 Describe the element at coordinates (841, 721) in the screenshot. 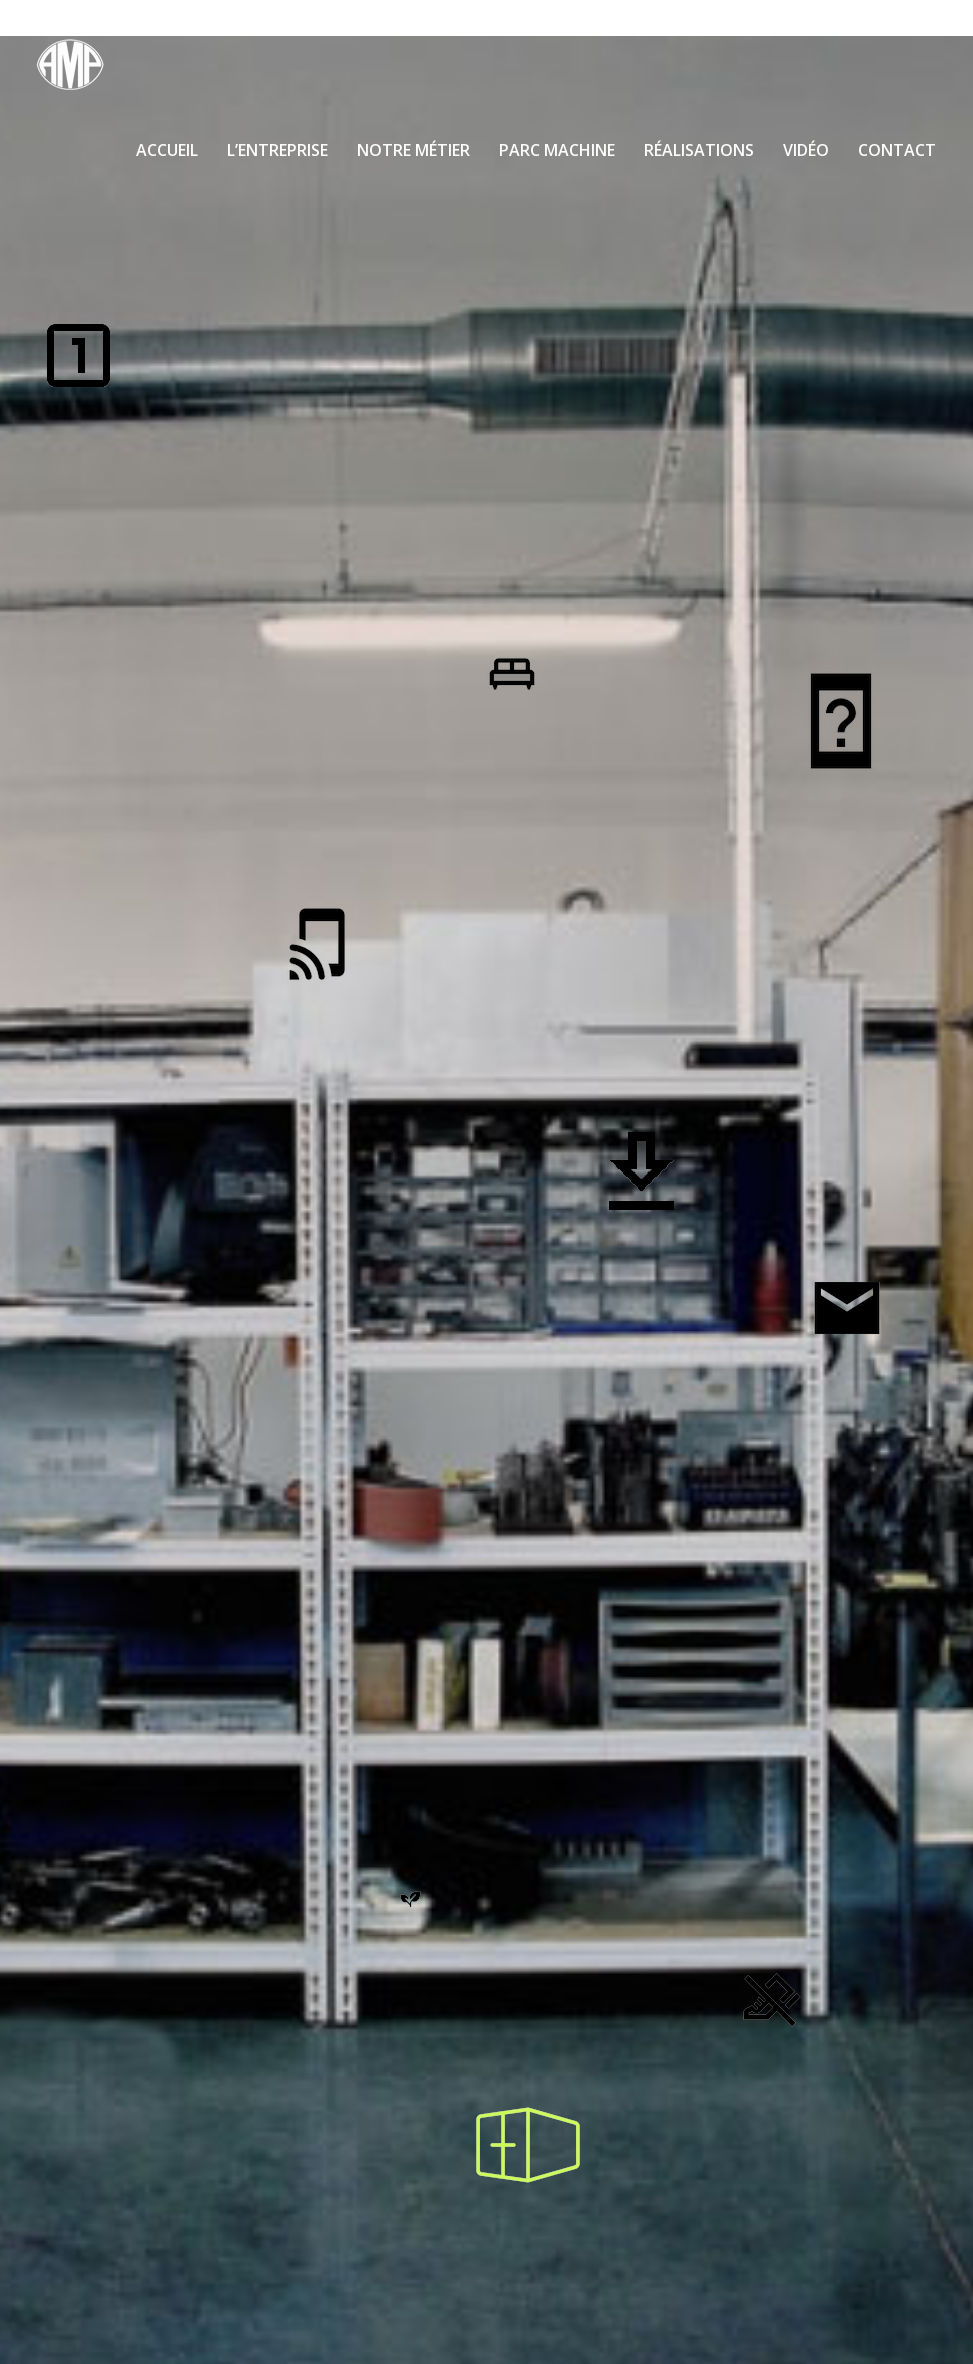

I see `unknown or unrecognized device connected` at that location.